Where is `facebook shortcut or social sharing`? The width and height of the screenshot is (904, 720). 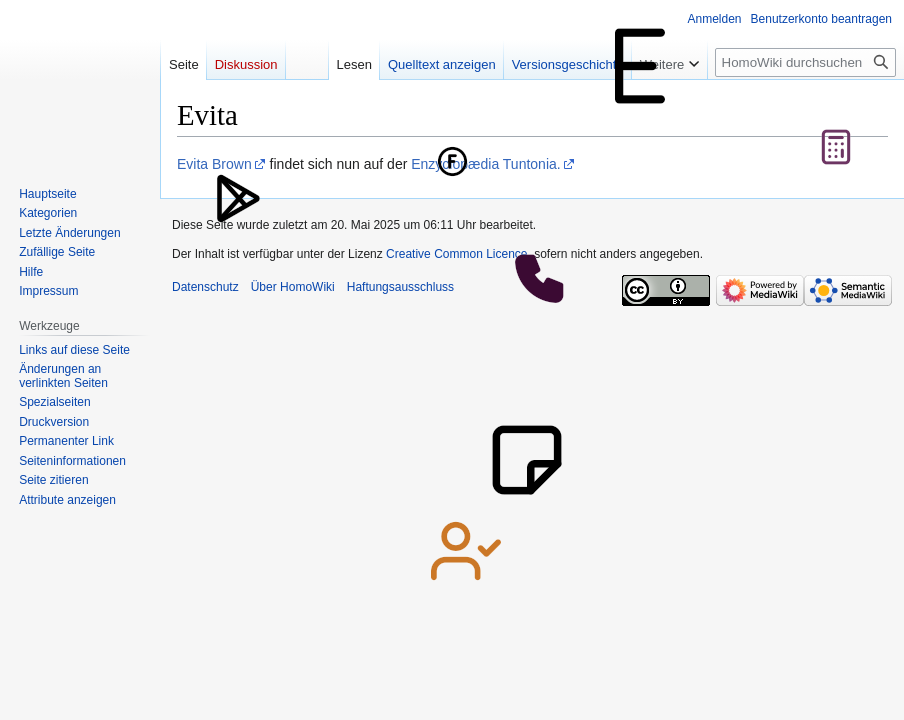 facebook shortcut or social sharing is located at coordinates (452, 161).